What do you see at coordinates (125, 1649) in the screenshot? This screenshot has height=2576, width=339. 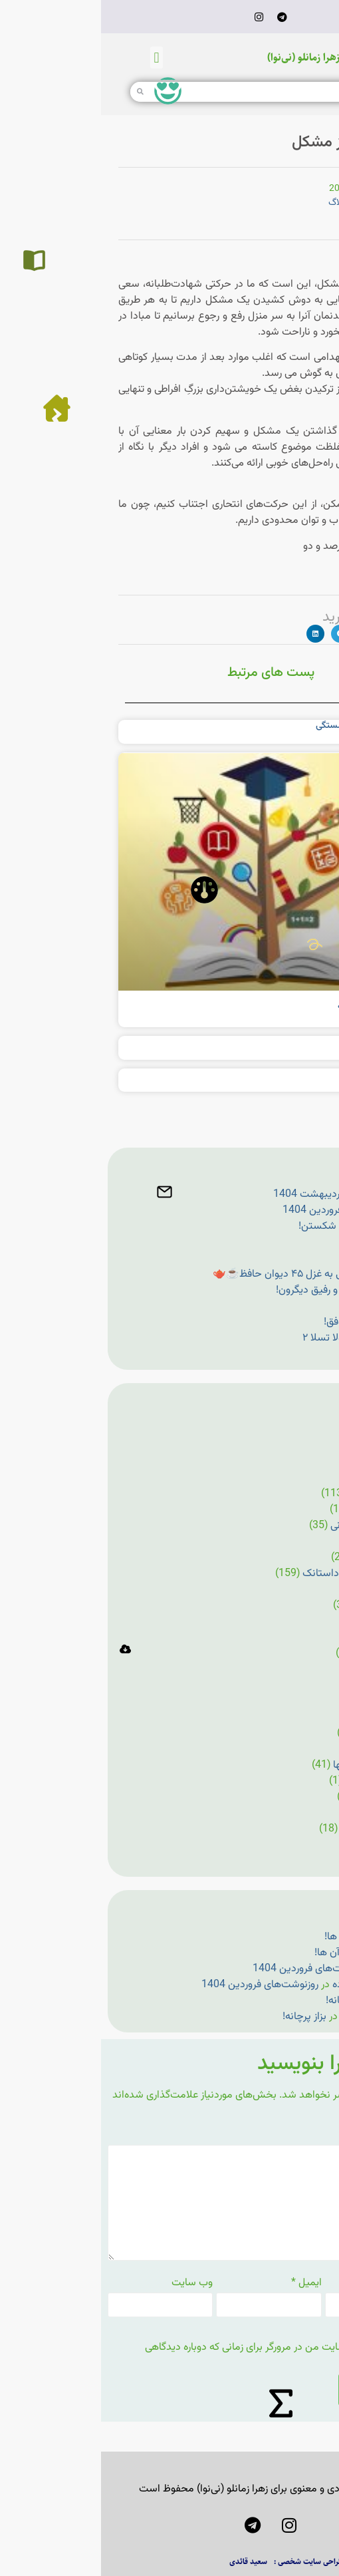 I see `download file from cloud storage` at bounding box center [125, 1649].